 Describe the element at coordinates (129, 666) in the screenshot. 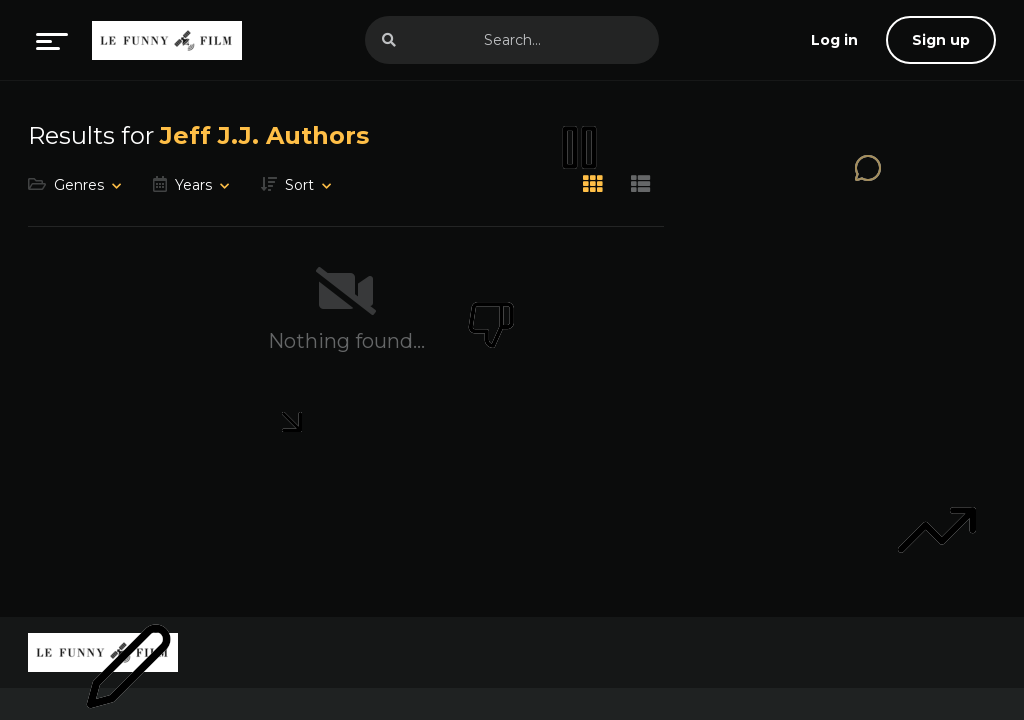

I see `edit or modify content` at that location.